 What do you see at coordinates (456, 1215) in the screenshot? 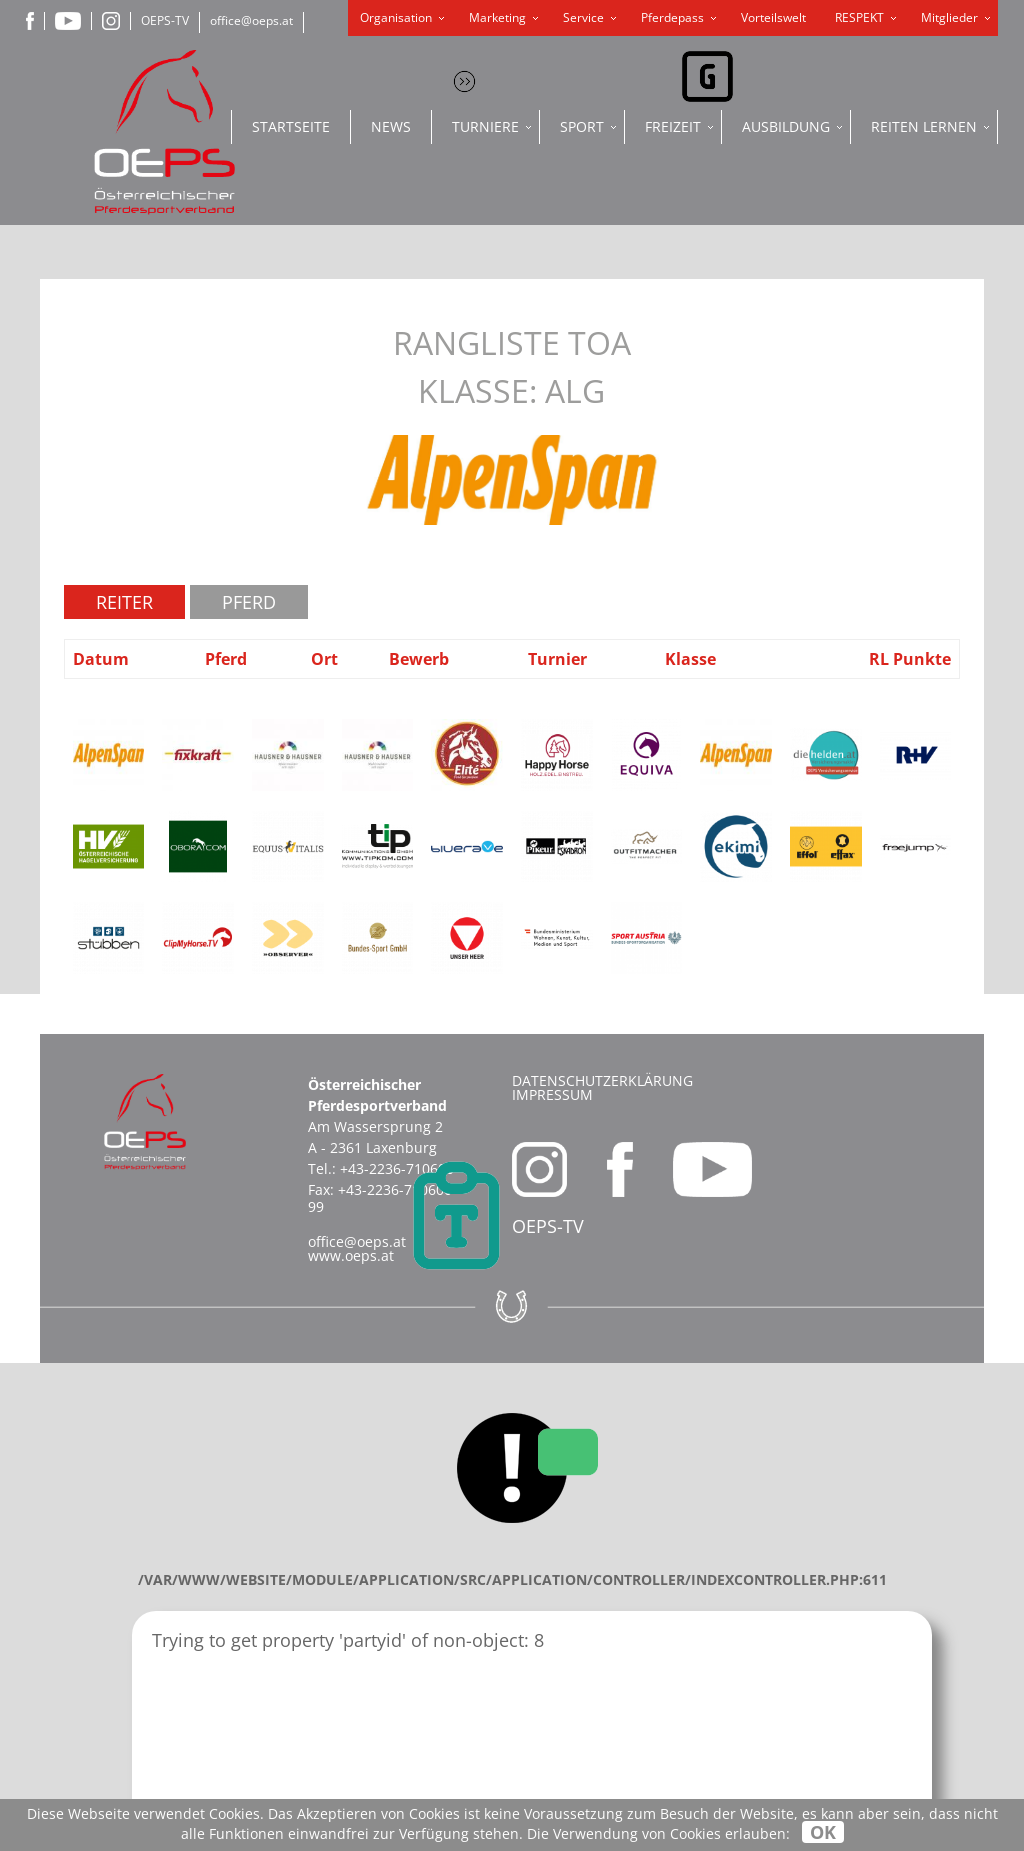
I see `access text formatting options for clipboard content` at bounding box center [456, 1215].